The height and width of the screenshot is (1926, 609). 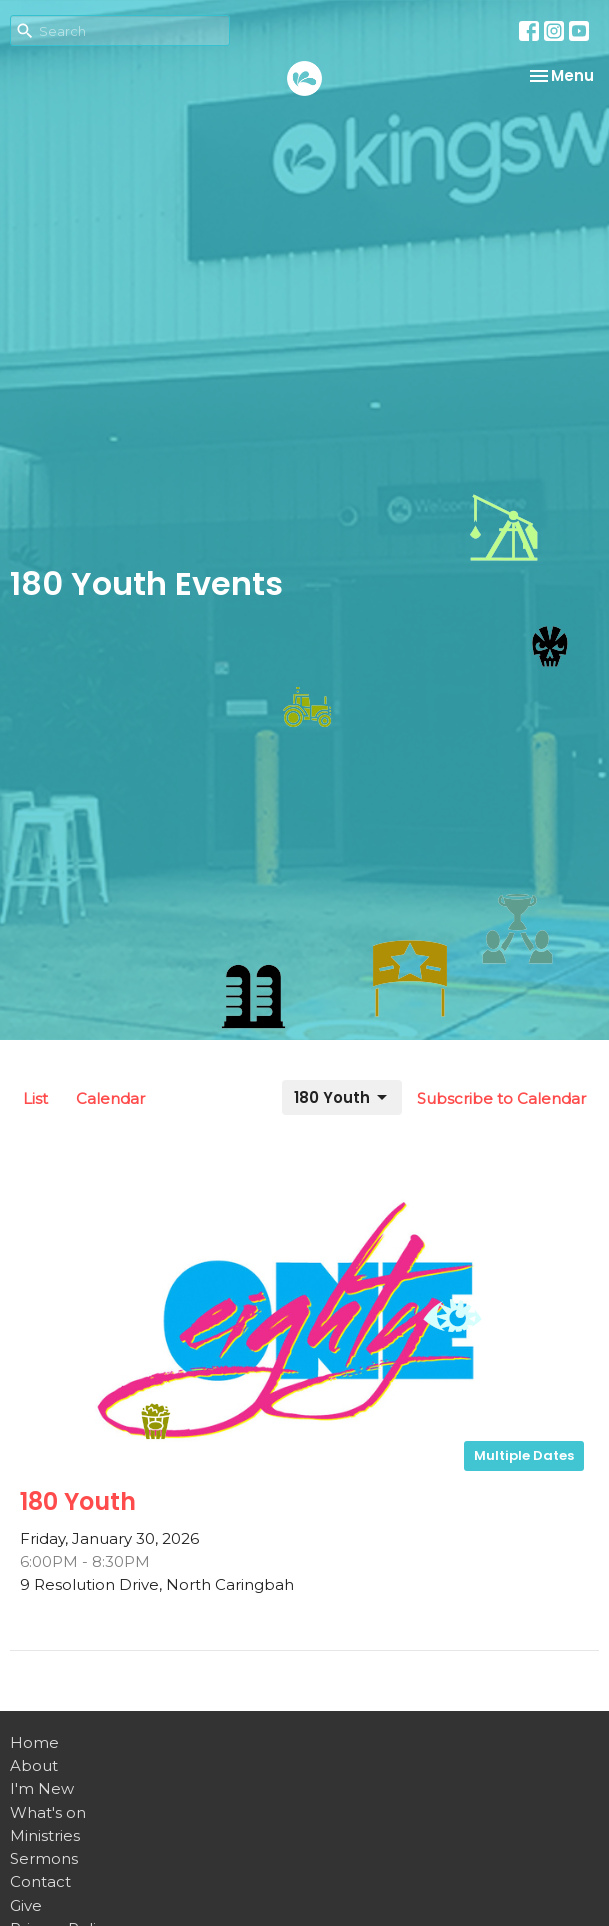 I want to click on launch projectile or siege weapon in game, so click(x=504, y=525).